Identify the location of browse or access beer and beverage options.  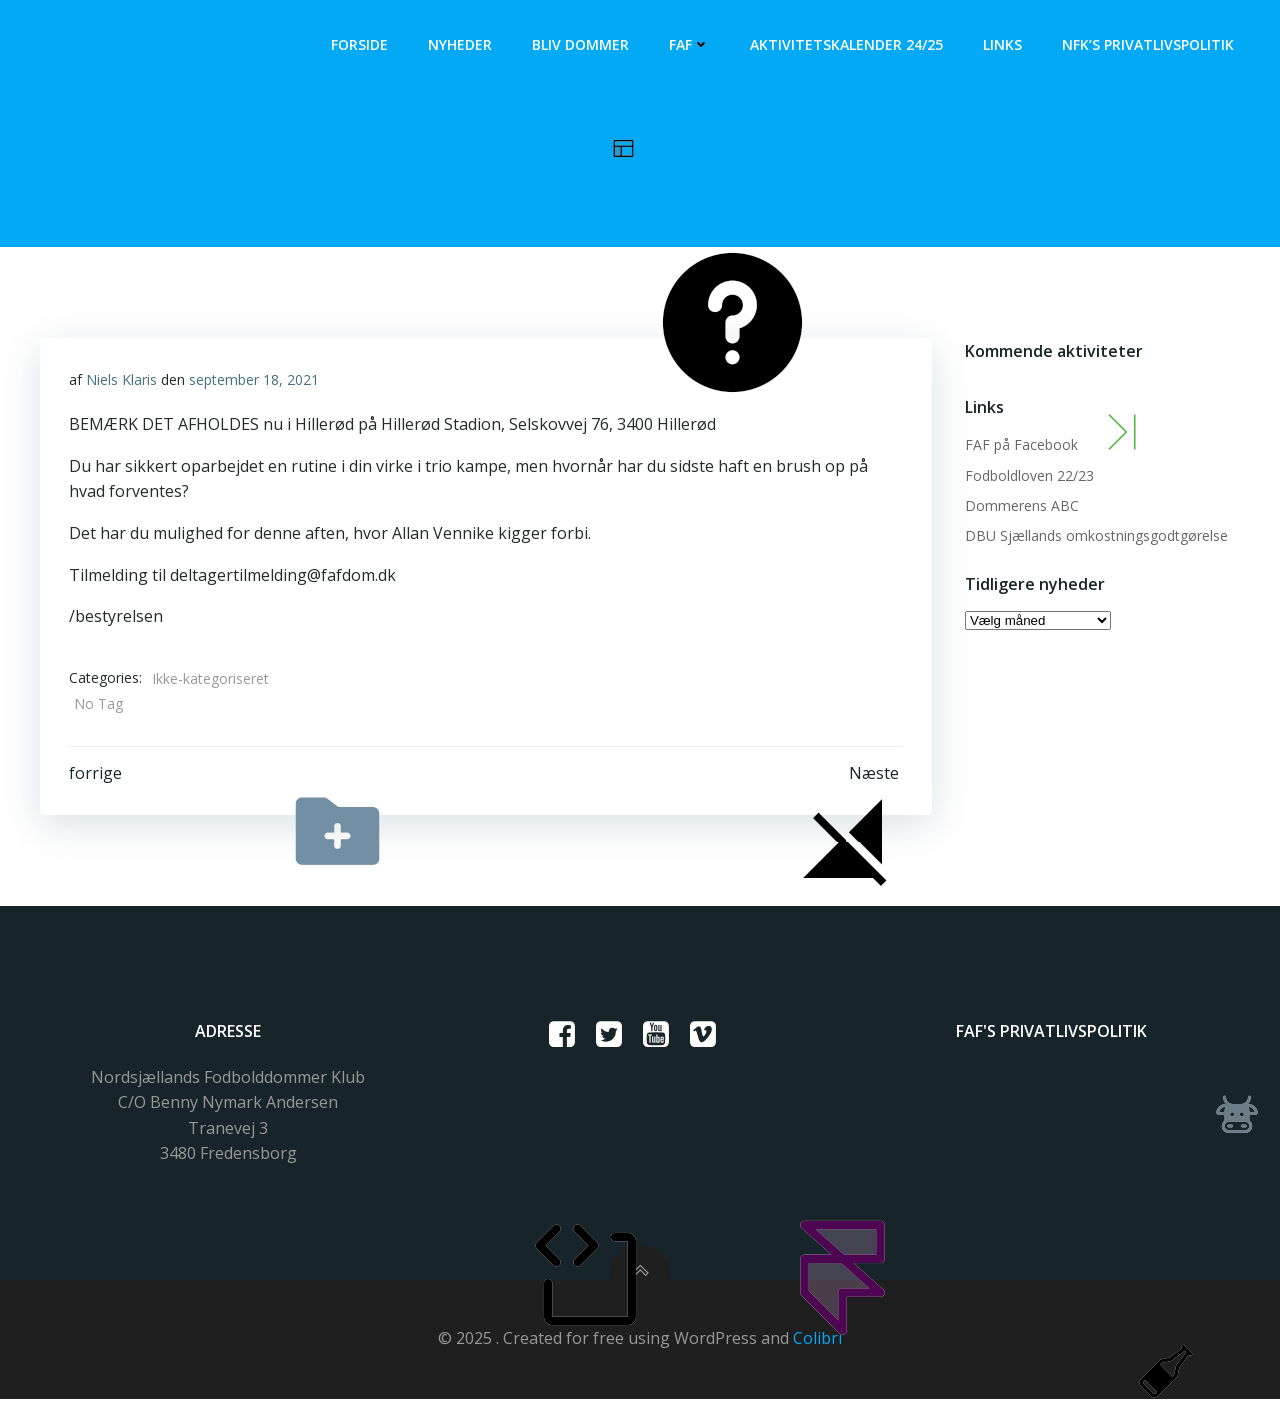
(1165, 1372).